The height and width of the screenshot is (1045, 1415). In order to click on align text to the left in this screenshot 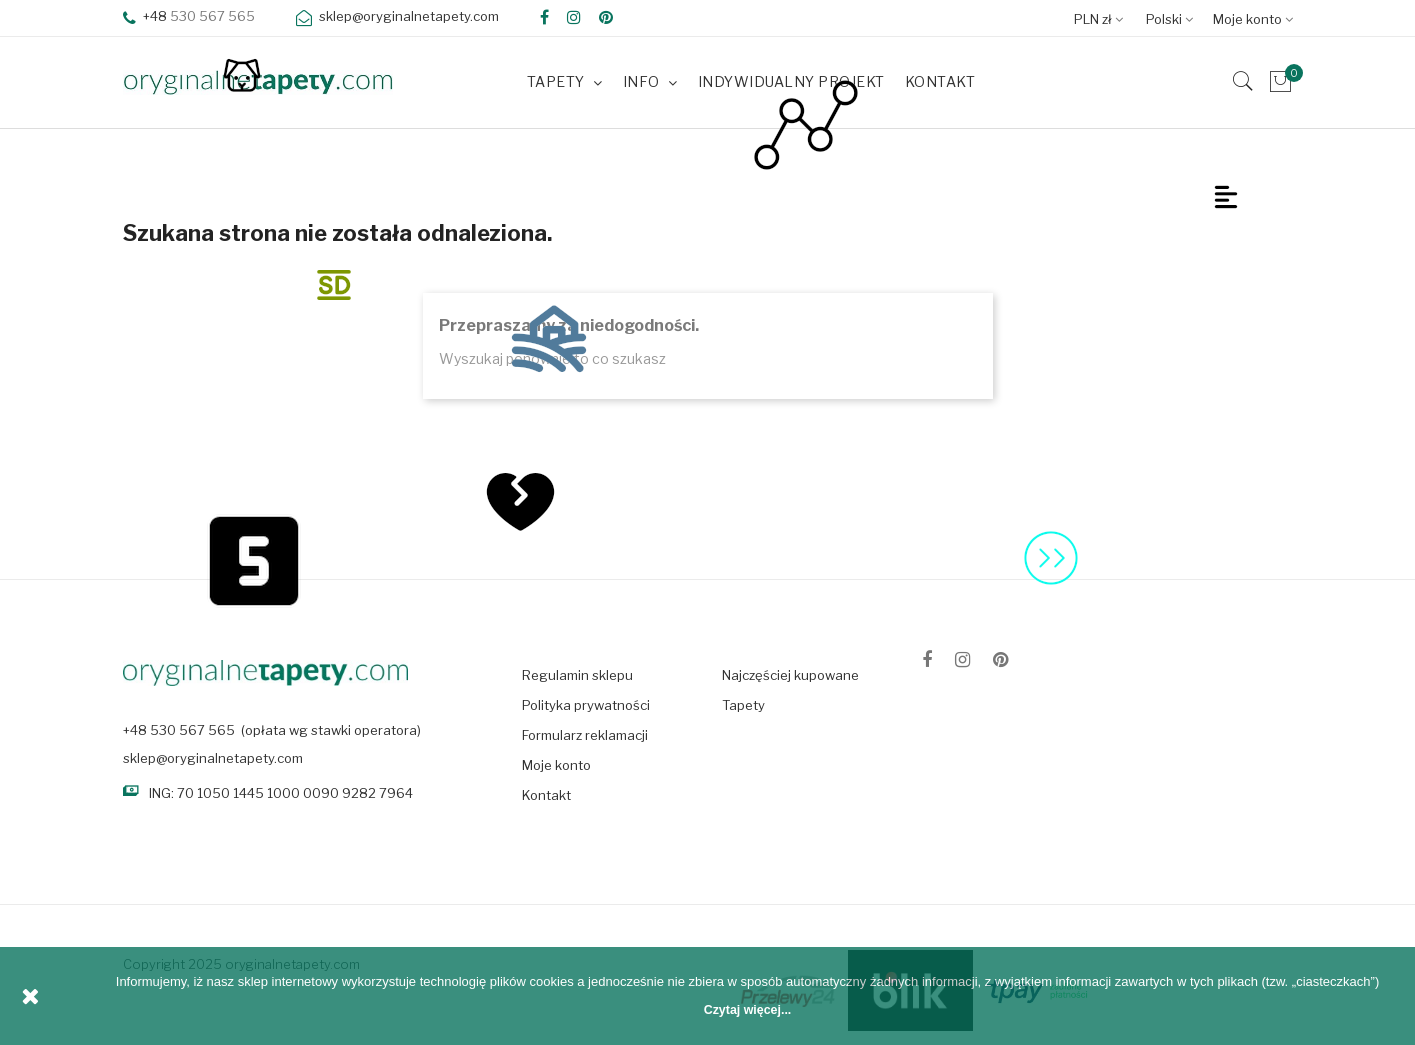, I will do `click(1226, 197)`.